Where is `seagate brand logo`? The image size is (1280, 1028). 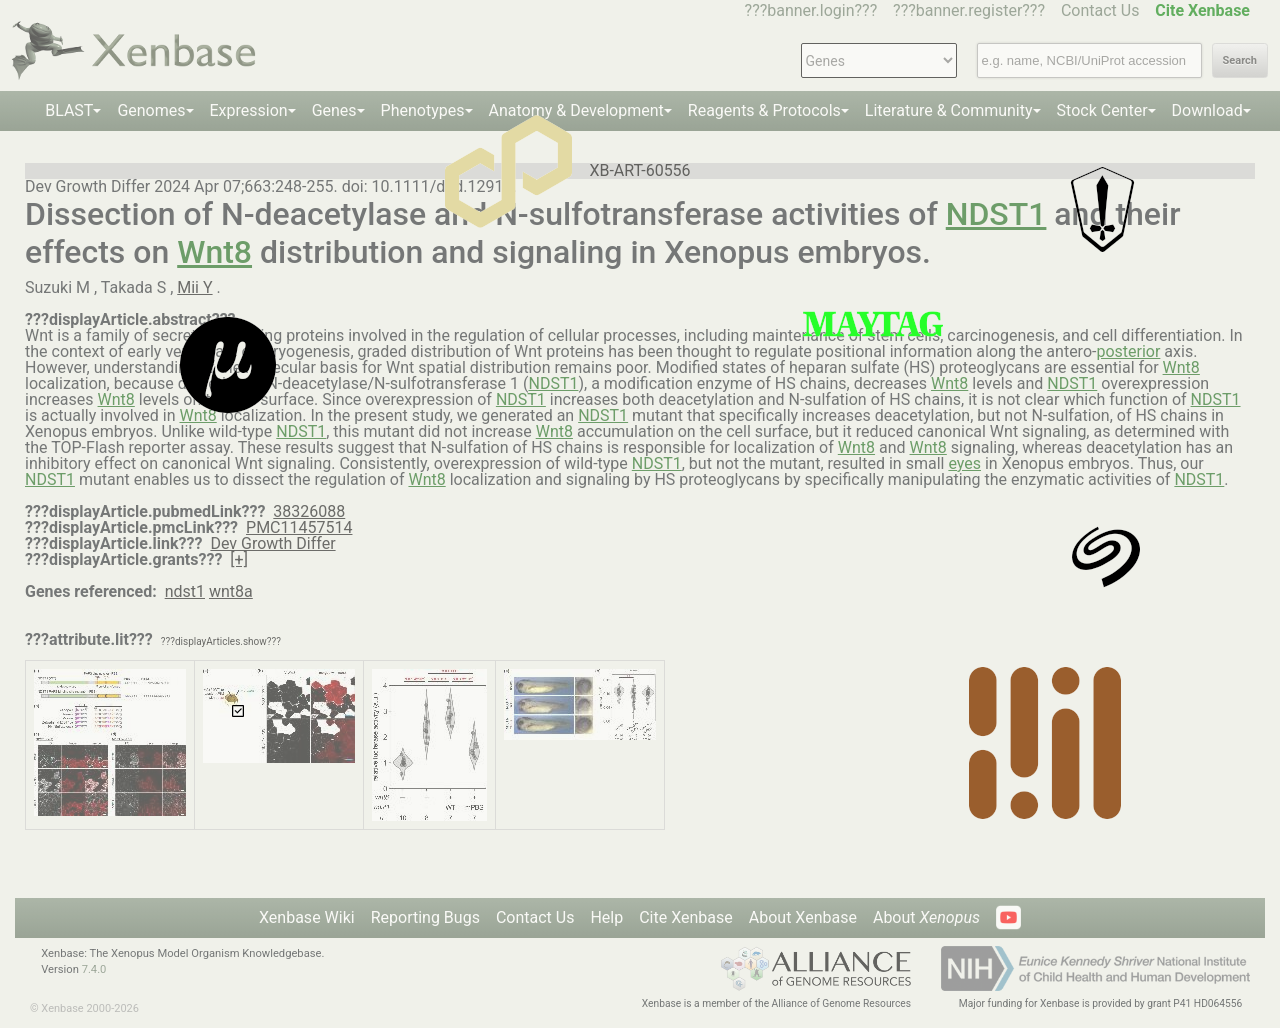
seagate brand logo is located at coordinates (1106, 557).